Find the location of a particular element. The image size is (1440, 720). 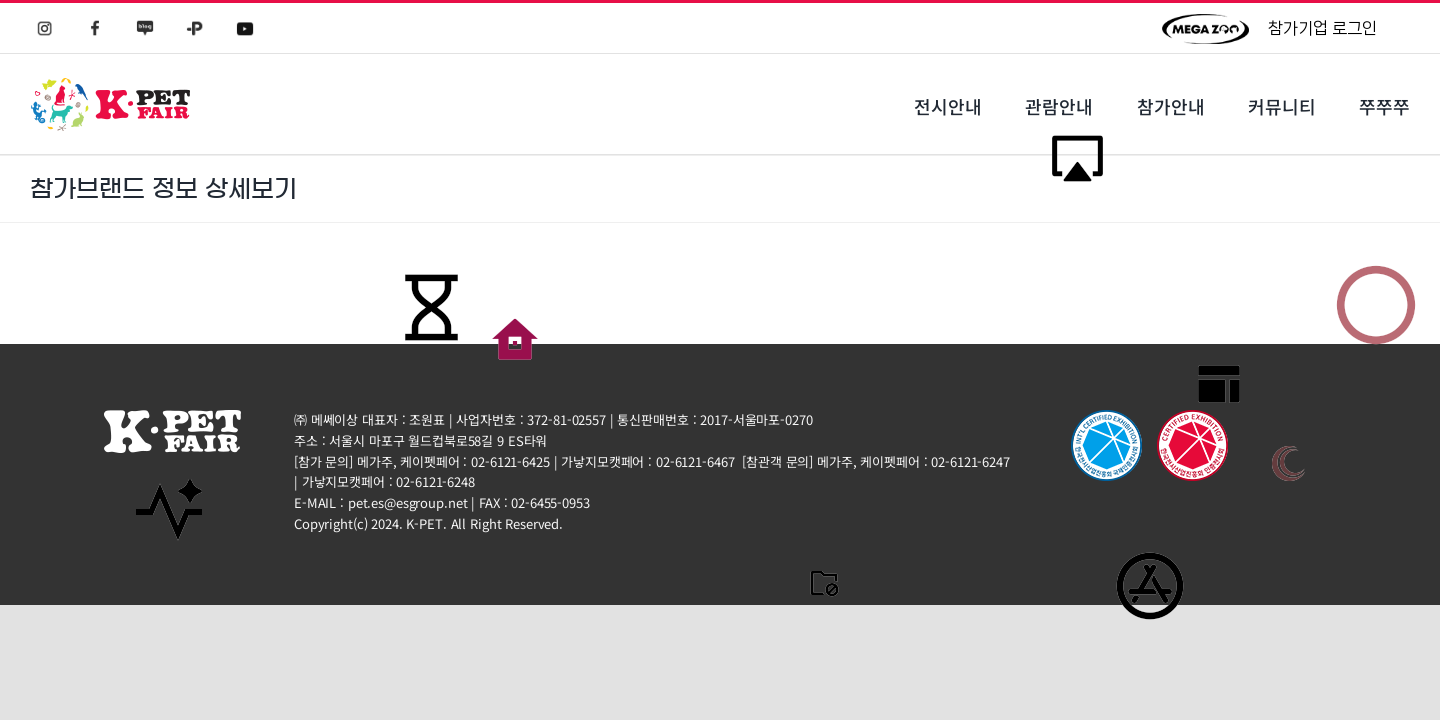

switch to grid layout view is located at coordinates (1219, 384).